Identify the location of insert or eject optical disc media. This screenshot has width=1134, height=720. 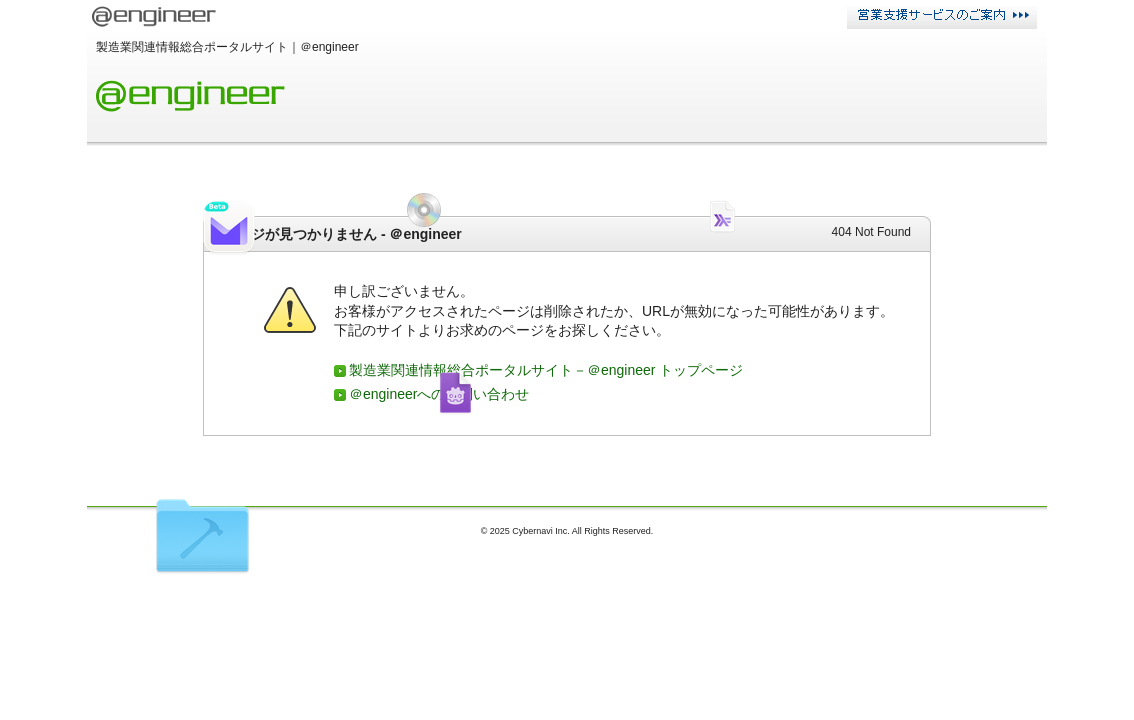
(424, 210).